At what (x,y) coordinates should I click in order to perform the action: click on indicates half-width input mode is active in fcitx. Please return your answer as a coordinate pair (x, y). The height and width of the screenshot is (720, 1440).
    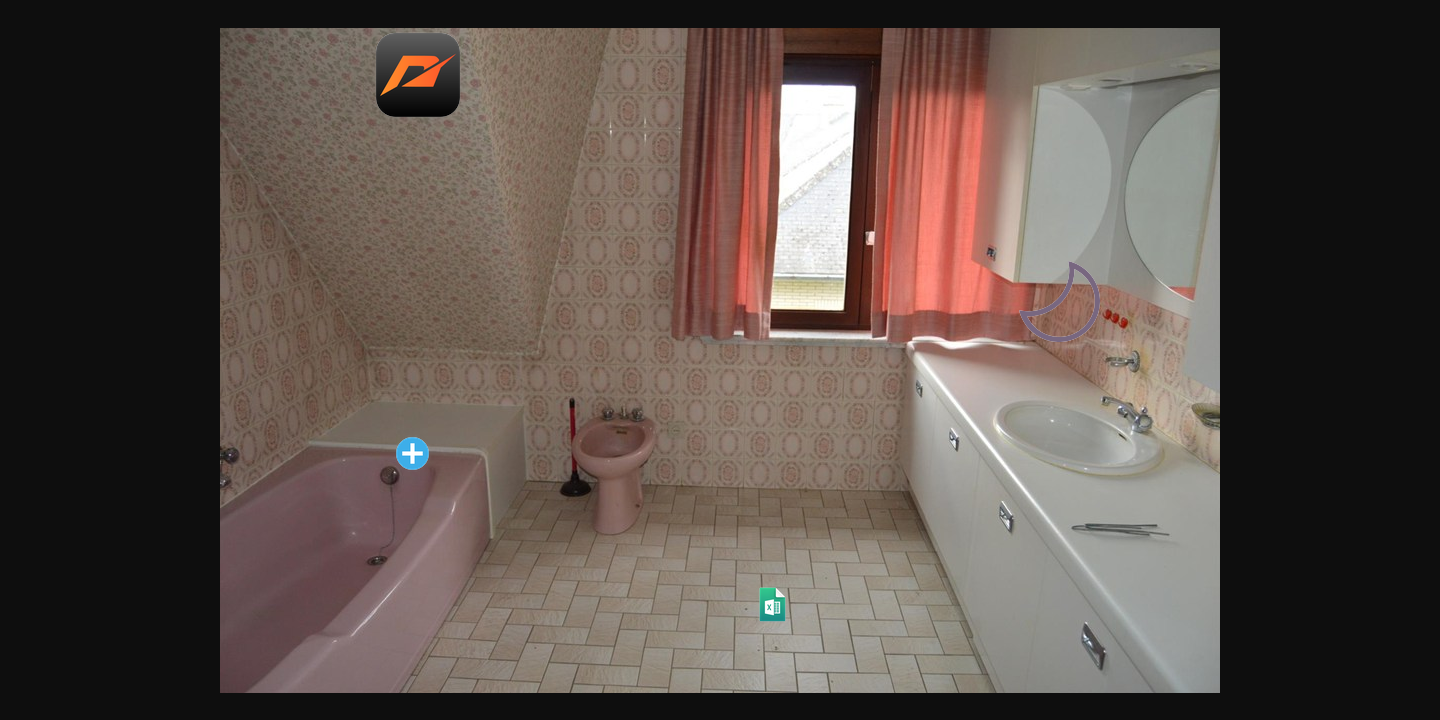
    Looking at the image, I should click on (1059, 301).